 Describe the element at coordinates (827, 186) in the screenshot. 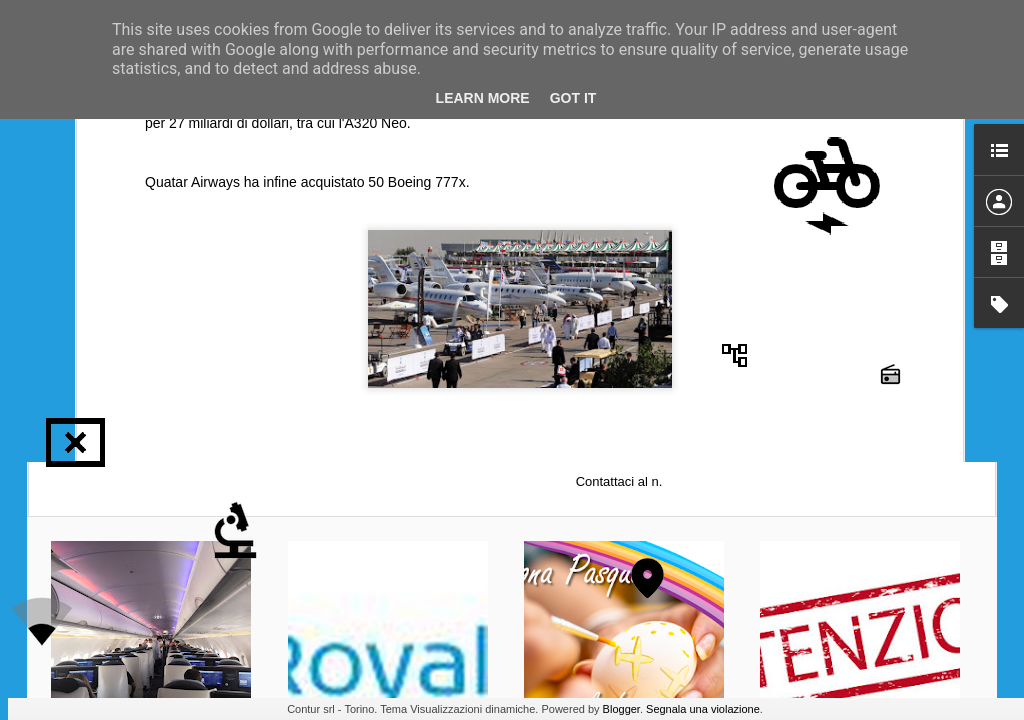

I see `select electric bike as transportation mode` at that location.